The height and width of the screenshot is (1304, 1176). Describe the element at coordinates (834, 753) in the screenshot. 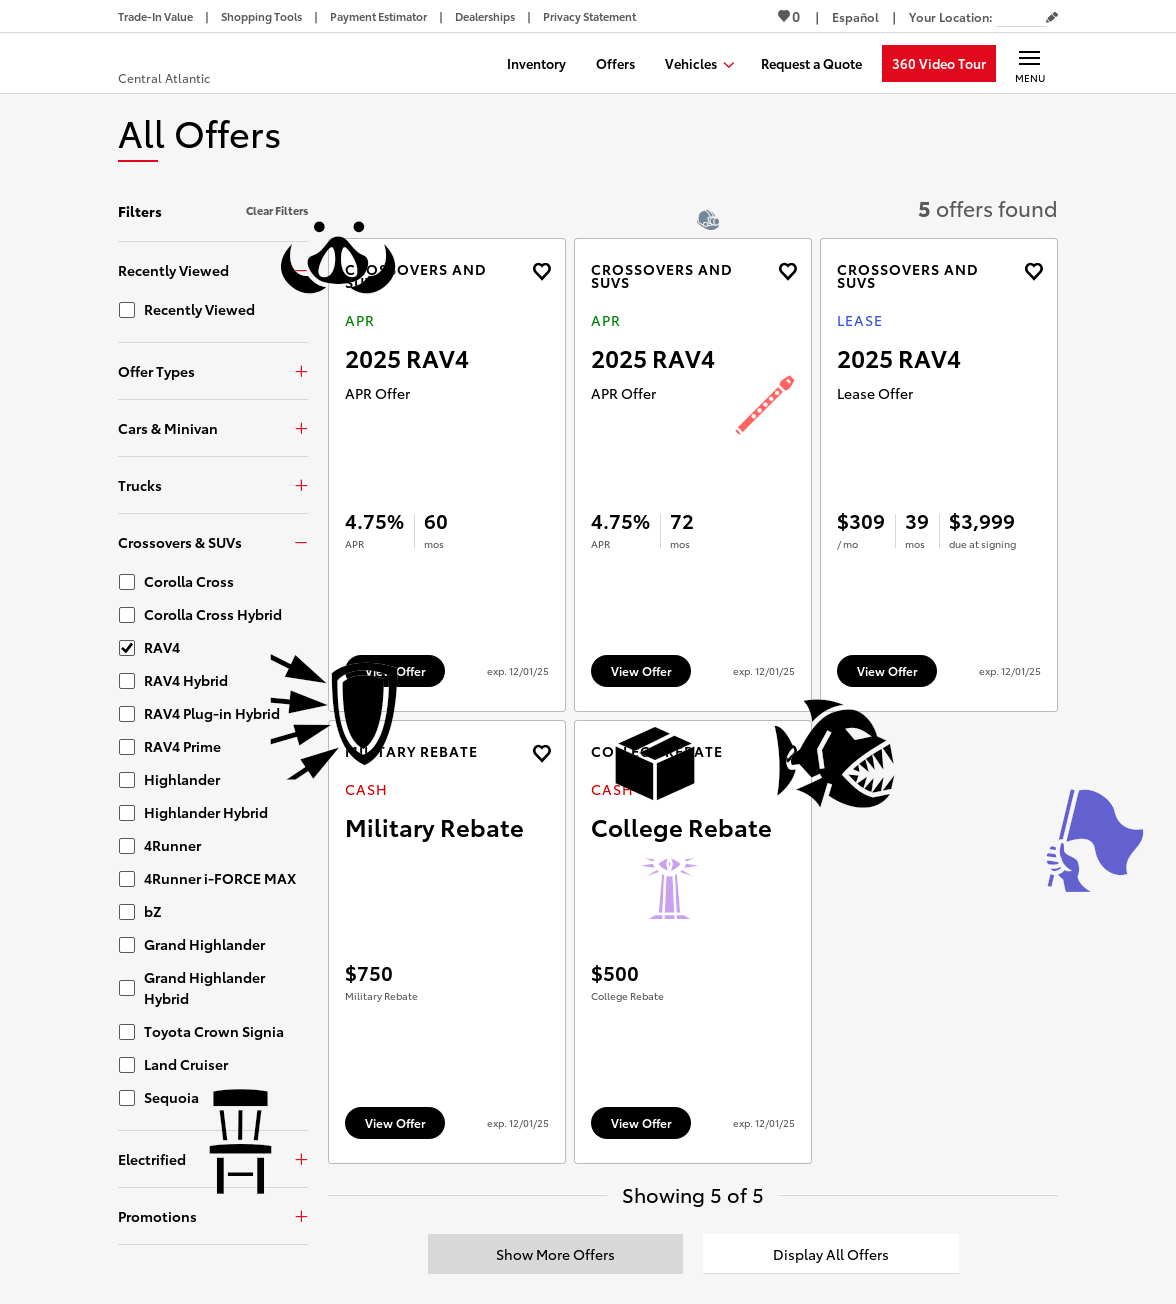

I see `indicates a dangerous creature or hazard in a game` at that location.